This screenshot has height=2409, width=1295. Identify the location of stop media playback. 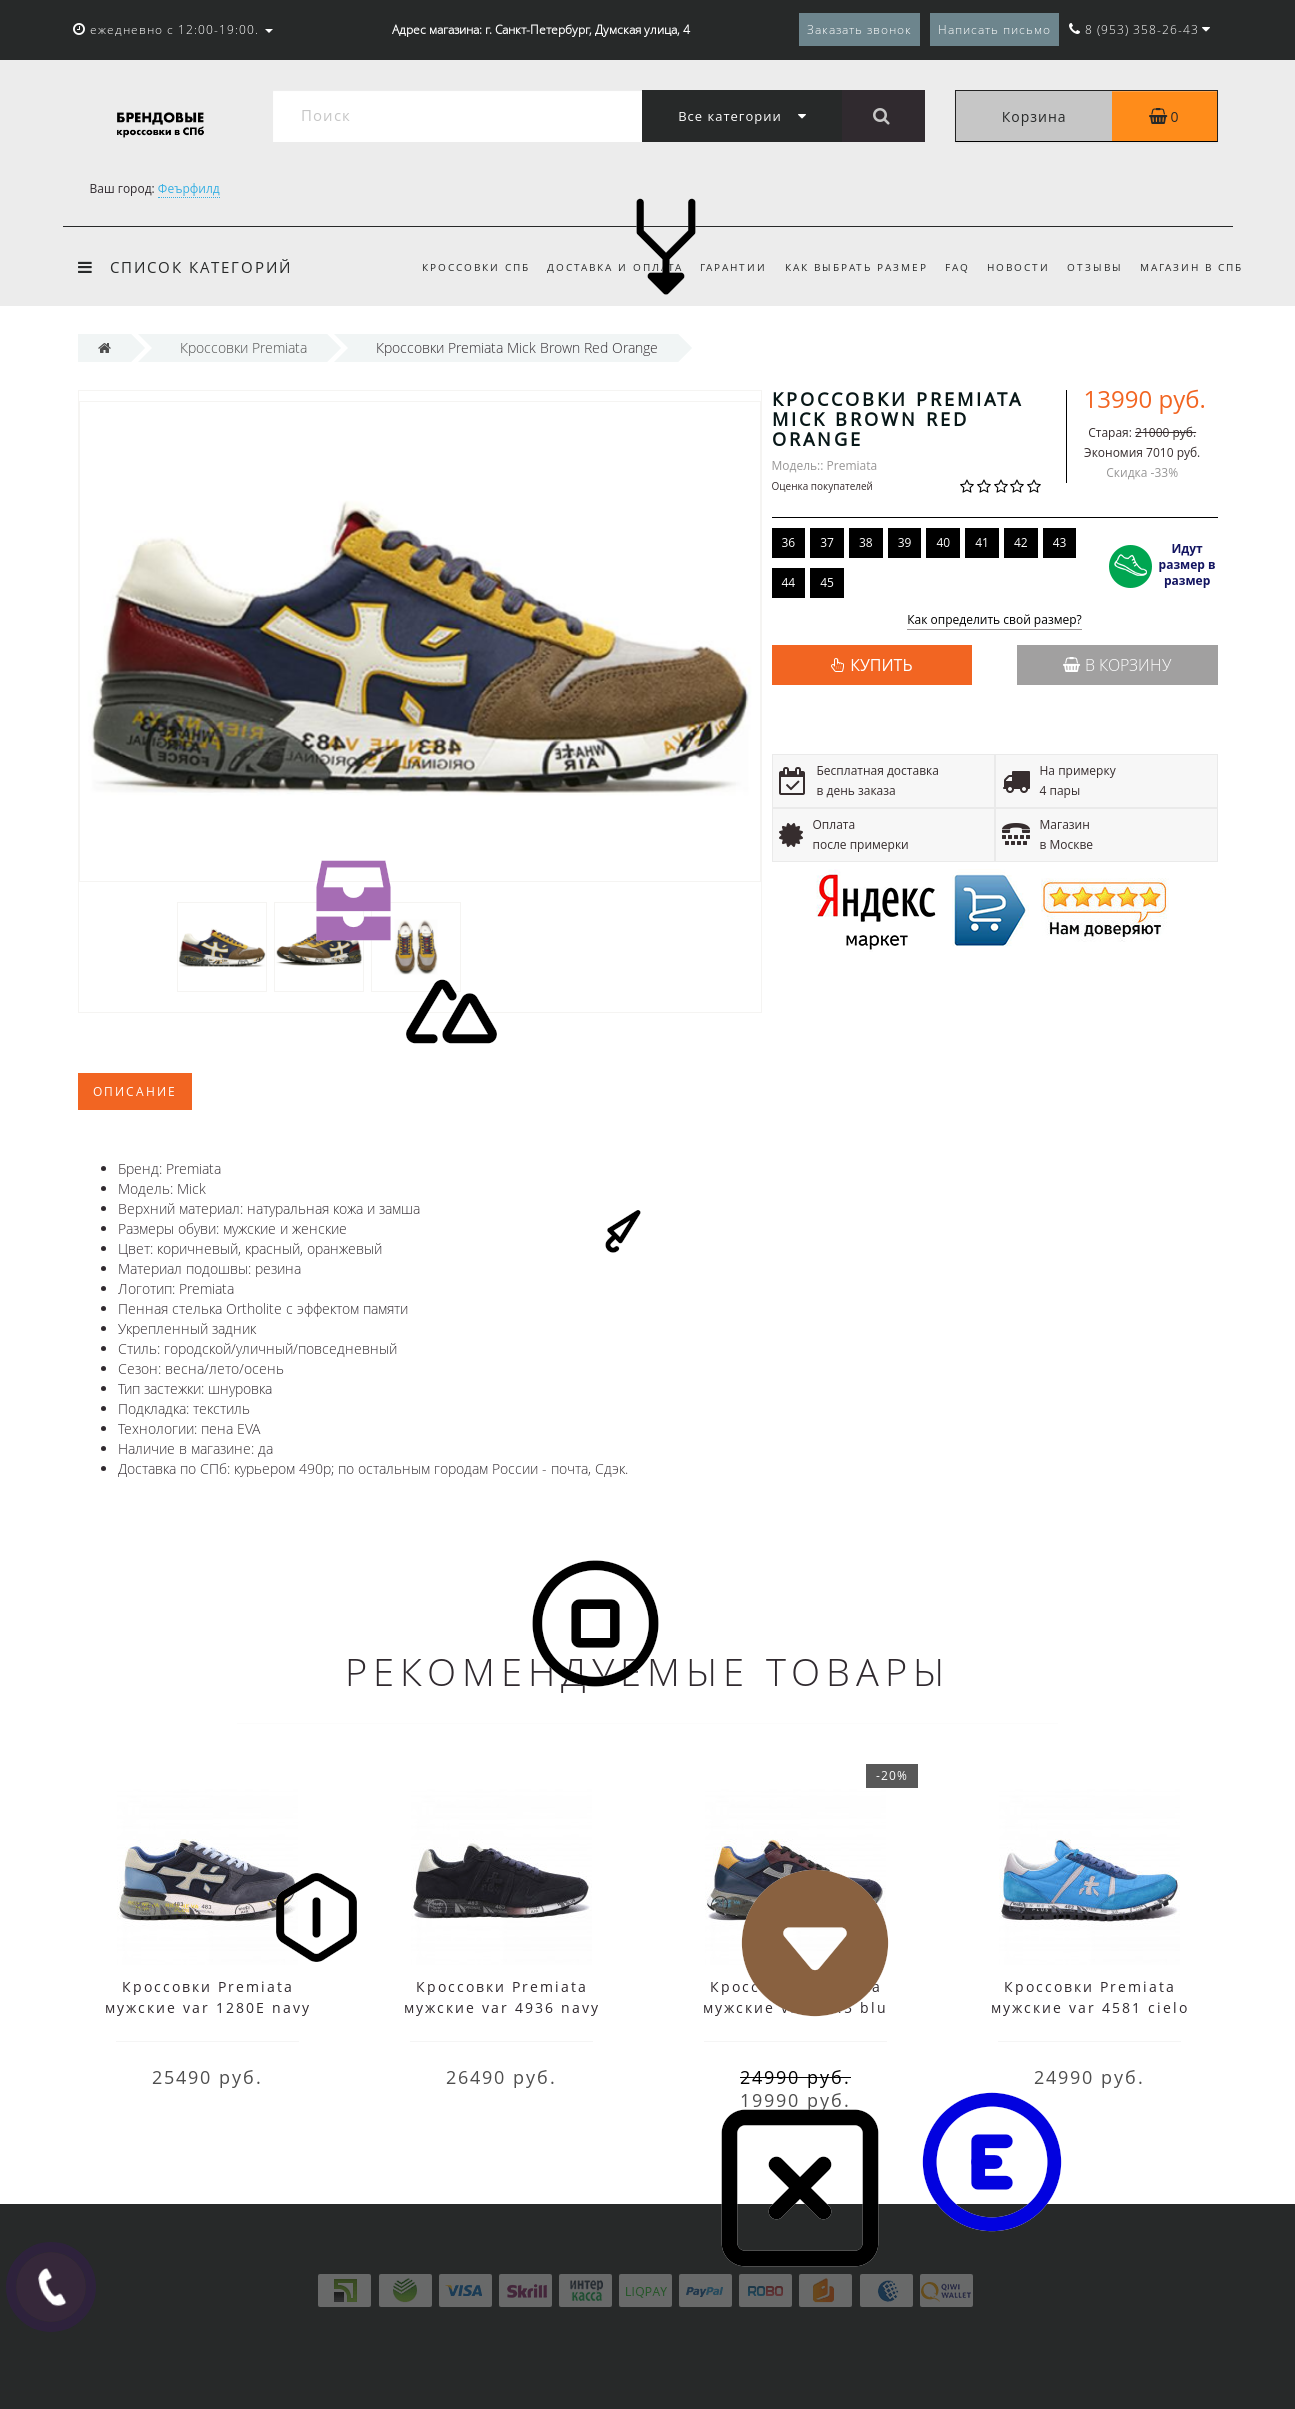
(595, 1623).